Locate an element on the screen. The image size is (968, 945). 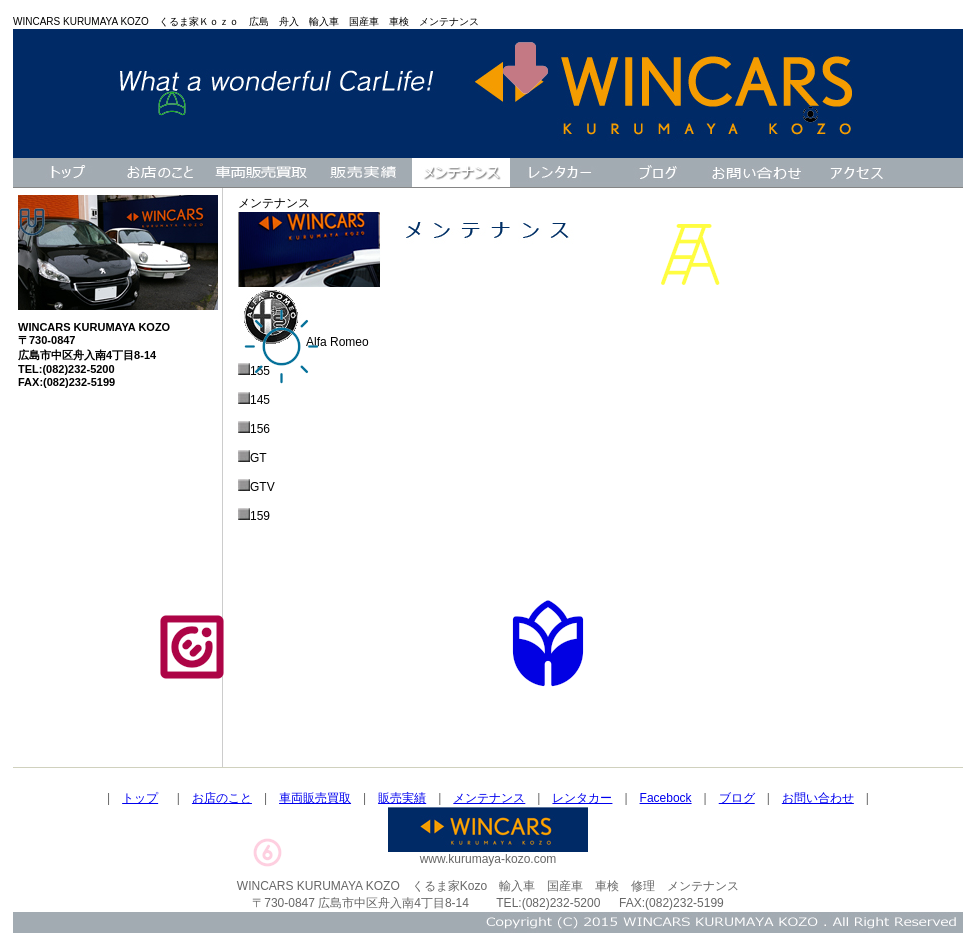
filter by grain or wheat products is located at coordinates (548, 645).